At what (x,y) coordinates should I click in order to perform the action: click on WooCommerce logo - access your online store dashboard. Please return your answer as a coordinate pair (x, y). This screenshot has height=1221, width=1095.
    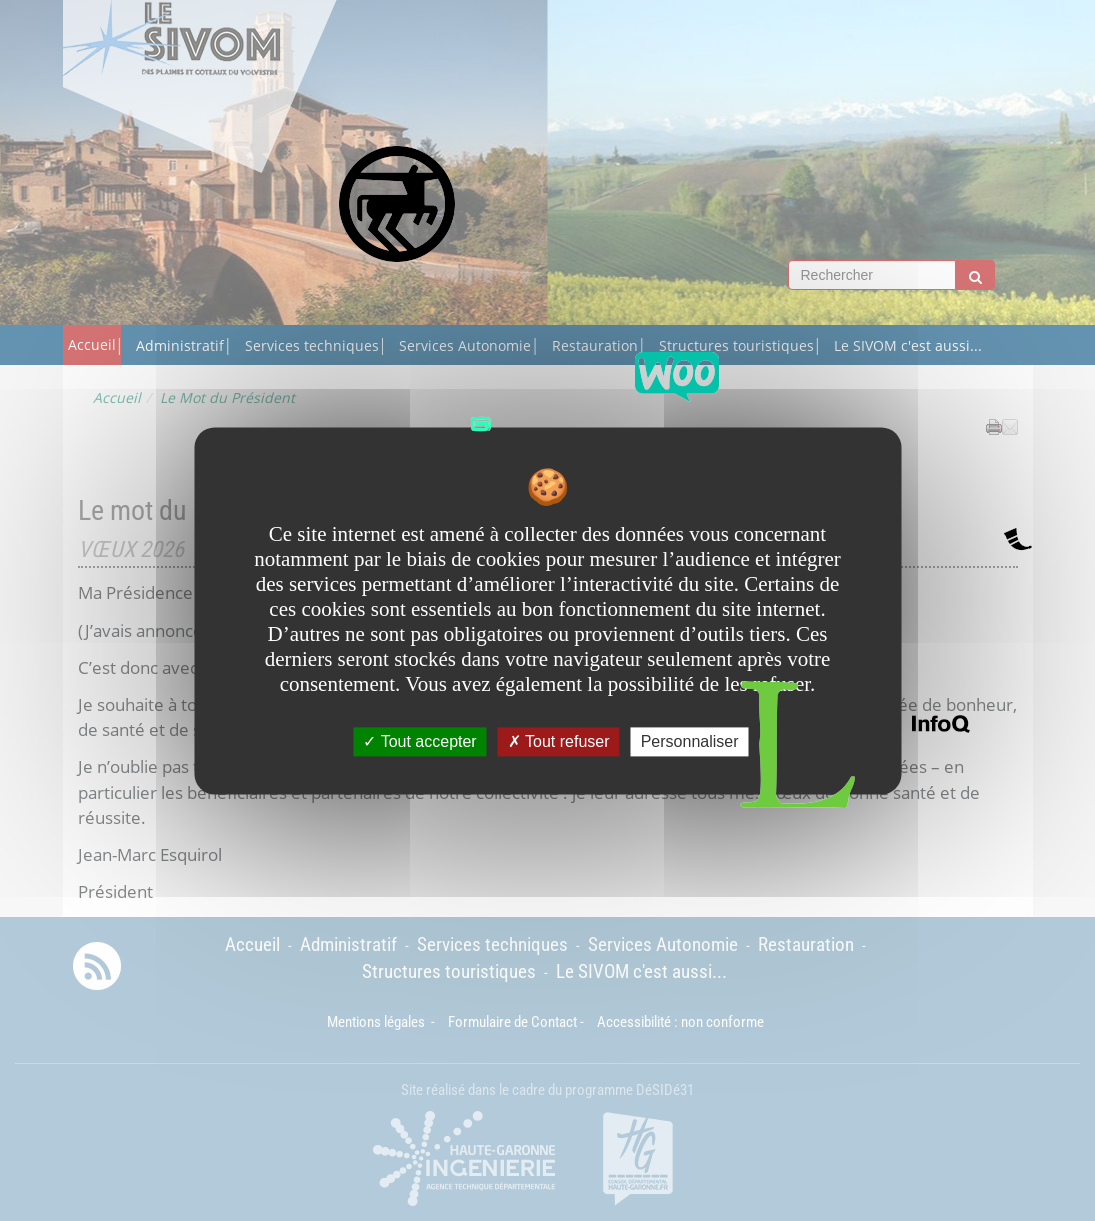
    Looking at the image, I should click on (677, 377).